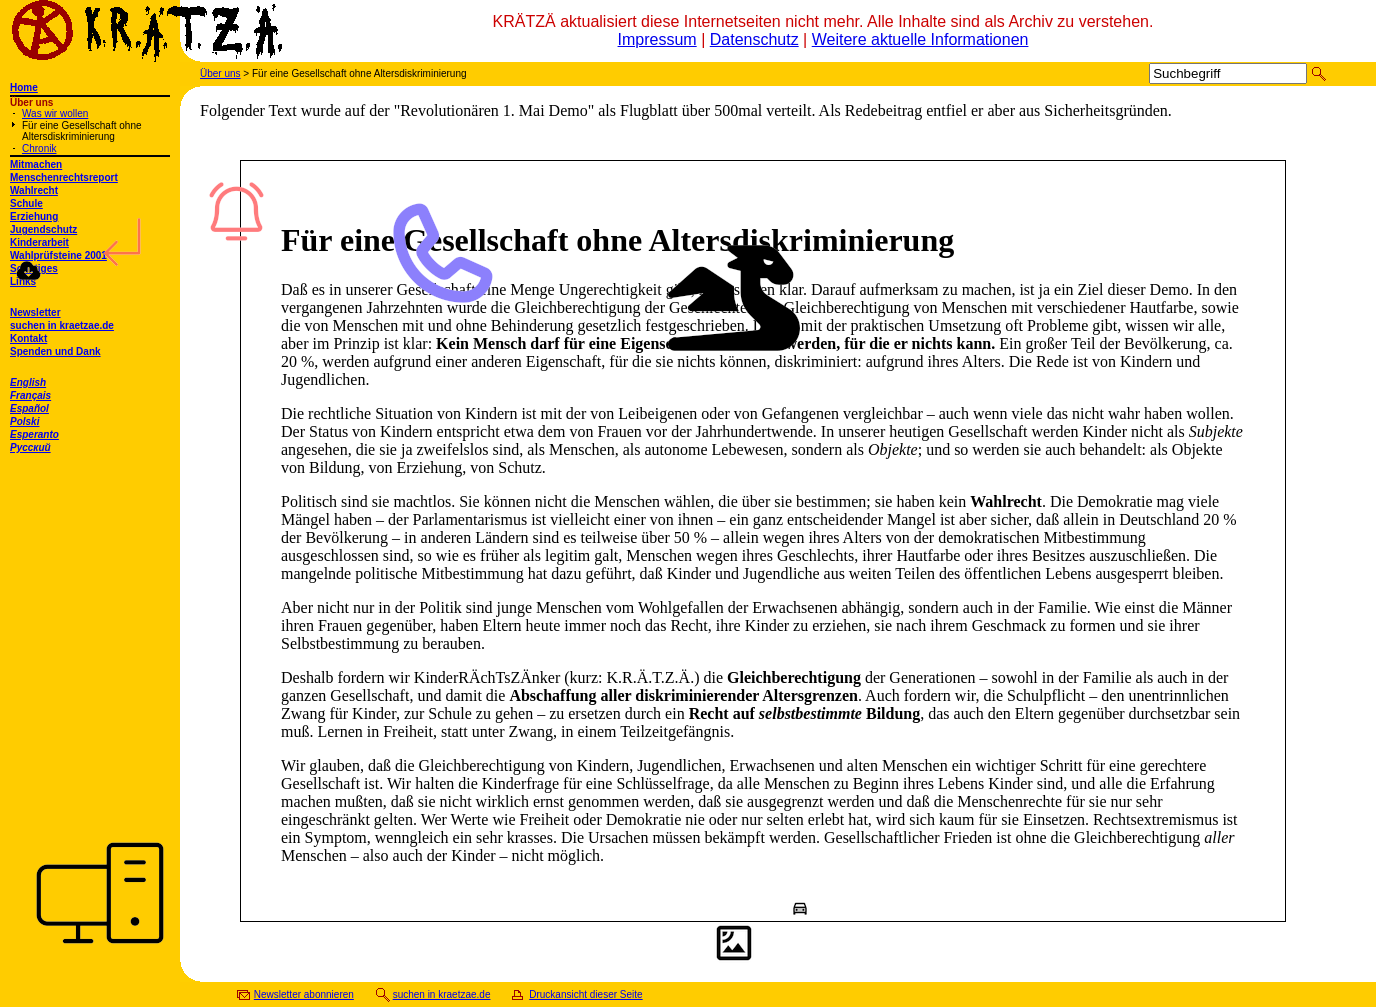  What do you see at coordinates (800, 908) in the screenshot?
I see `get driving directions` at bounding box center [800, 908].